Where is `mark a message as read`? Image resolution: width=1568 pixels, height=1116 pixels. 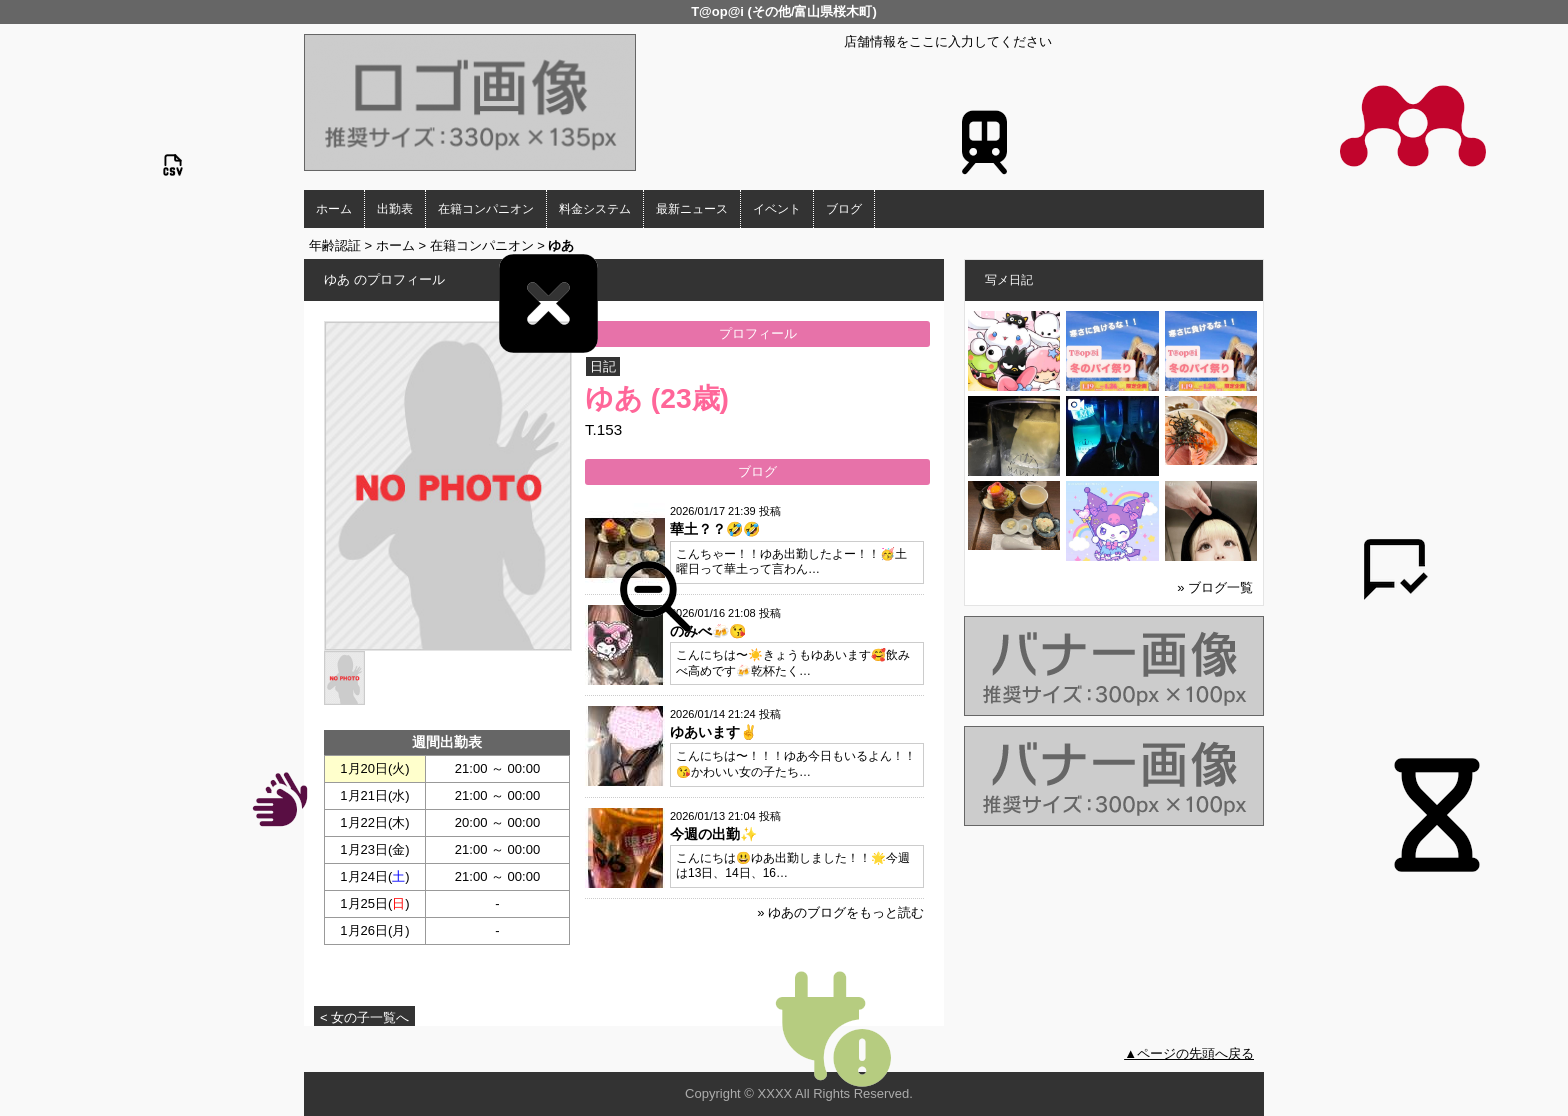 mark a message as read is located at coordinates (1394, 569).